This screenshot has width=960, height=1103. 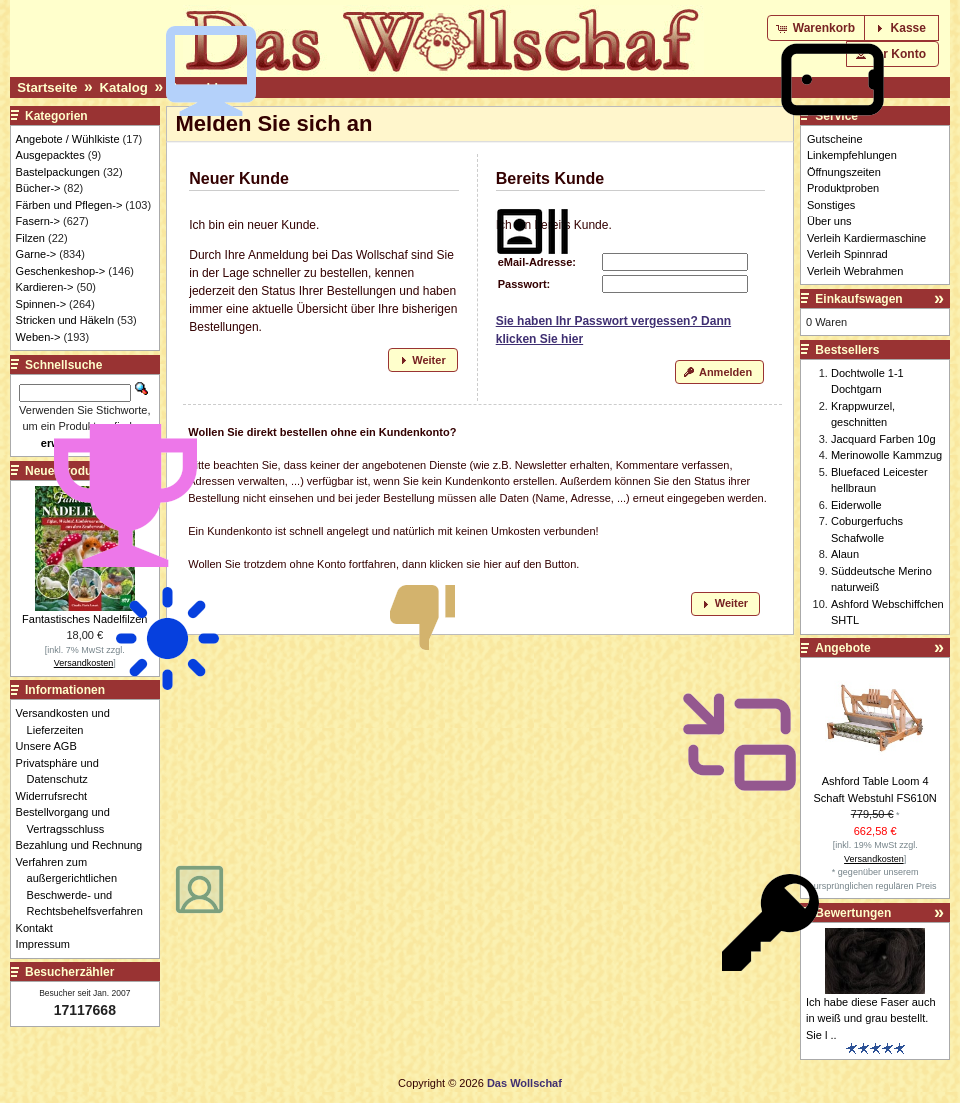 What do you see at coordinates (199, 889) in the screenshot?
I see `view your profile` at bounding box center [199, 889].